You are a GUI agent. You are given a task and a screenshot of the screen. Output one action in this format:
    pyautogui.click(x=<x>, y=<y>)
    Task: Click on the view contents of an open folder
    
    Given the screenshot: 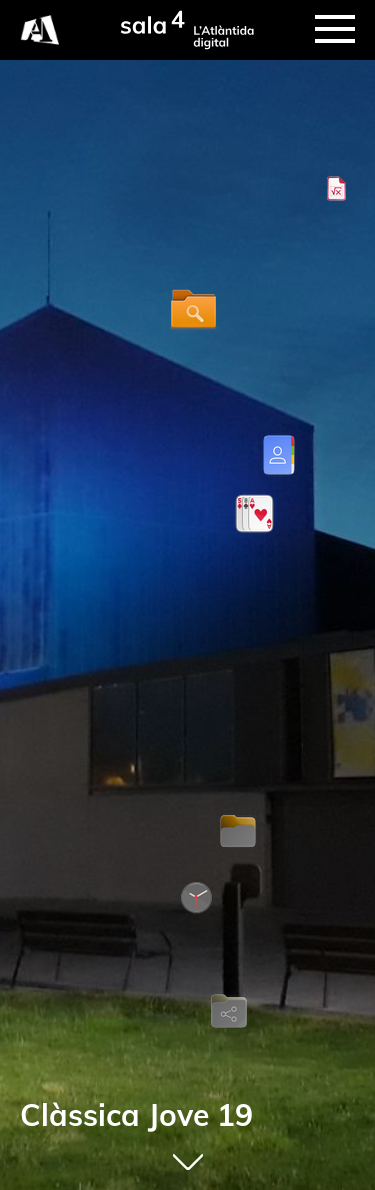 What is the action you would take?
    pyautogui.click(x=238, y=831)
    